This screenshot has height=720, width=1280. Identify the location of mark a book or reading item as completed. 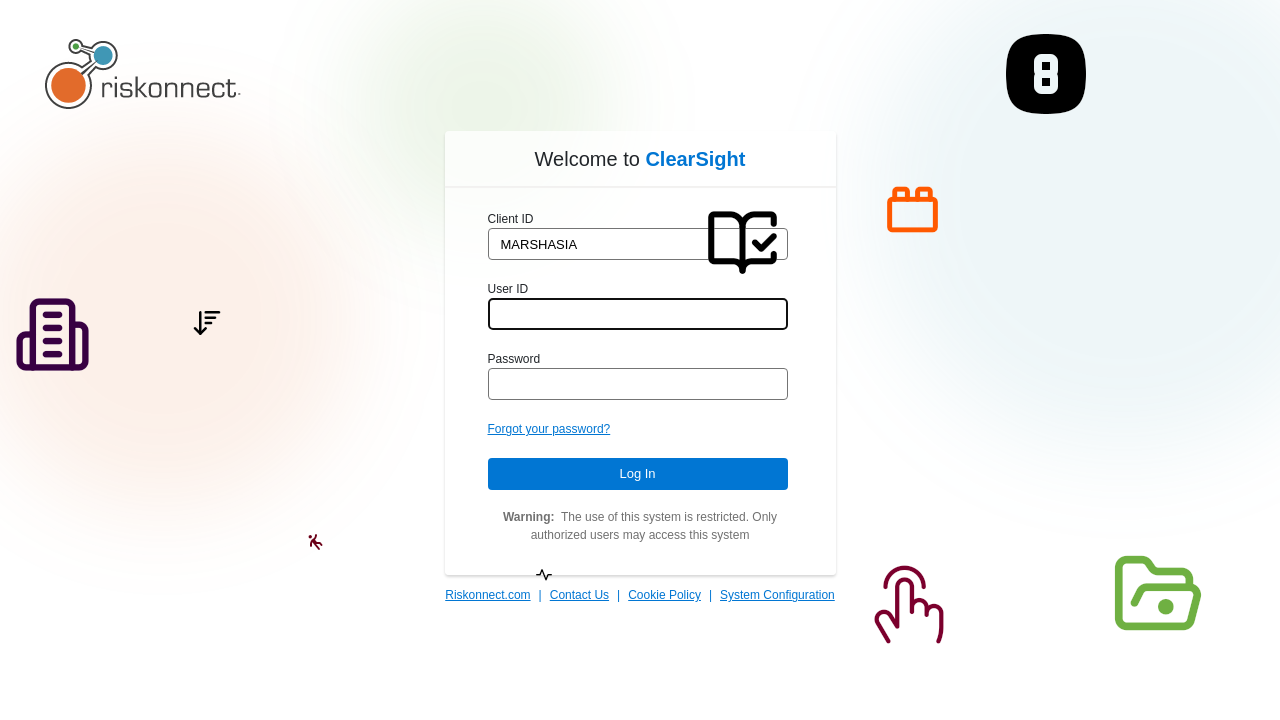
(742, 242).